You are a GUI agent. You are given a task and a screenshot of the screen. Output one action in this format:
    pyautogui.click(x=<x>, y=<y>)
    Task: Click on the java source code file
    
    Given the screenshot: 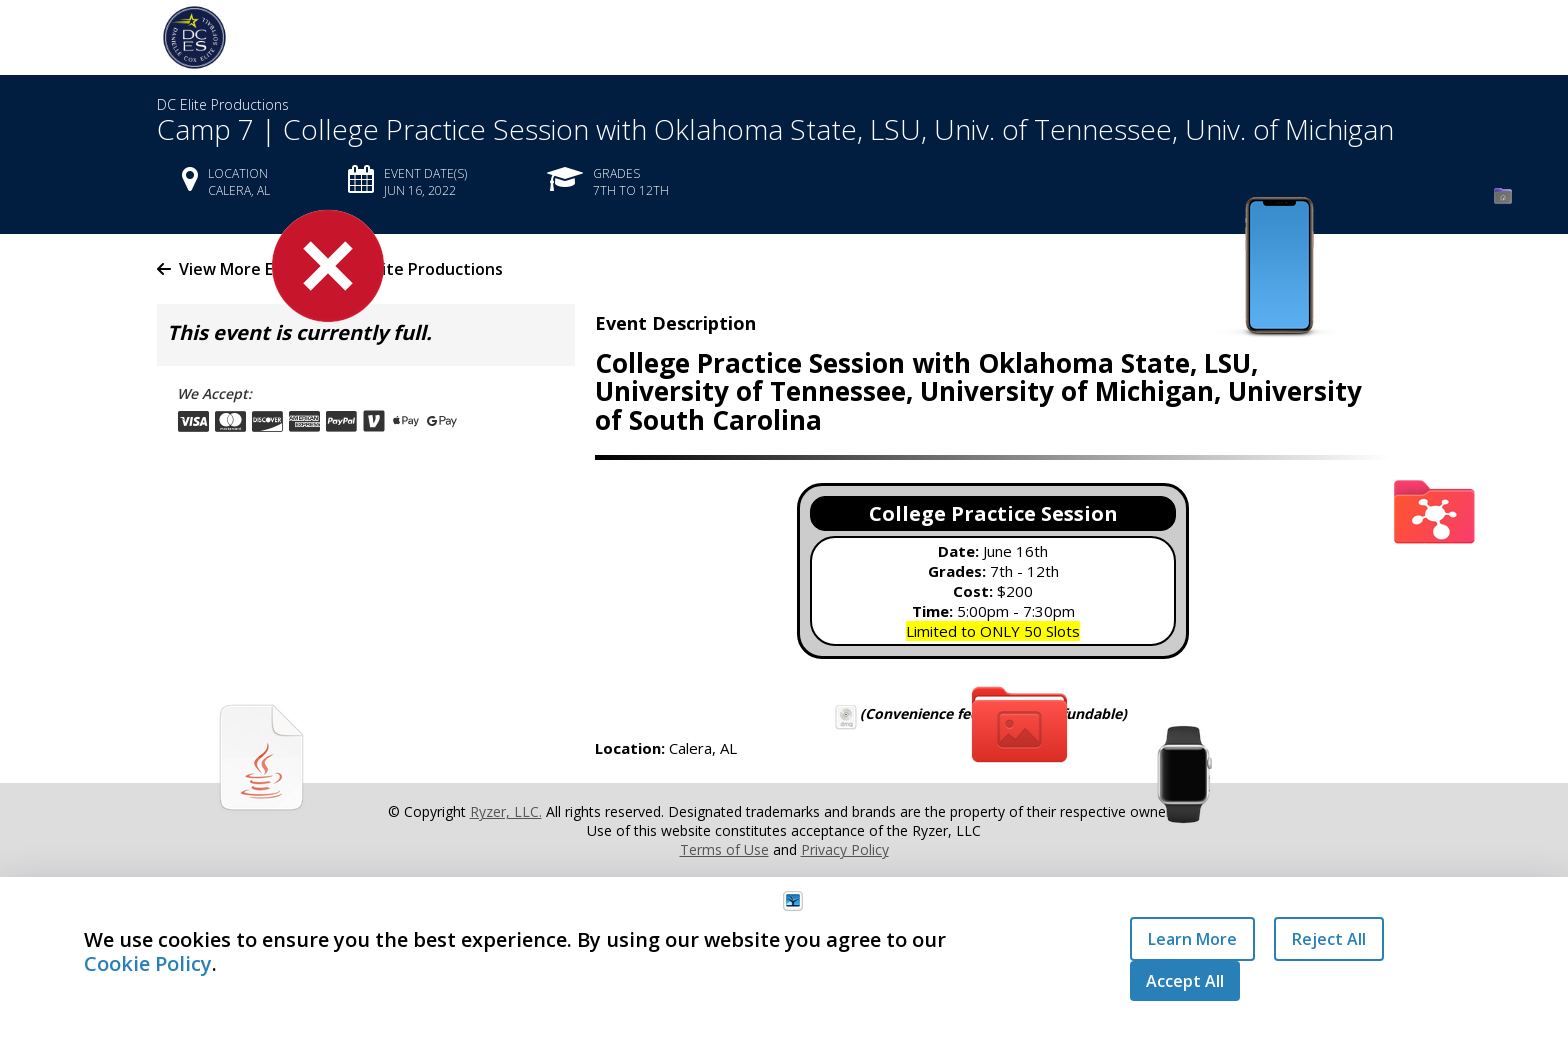 What is the action you would take?
    pyautogui.click(x=261, y=757)
    